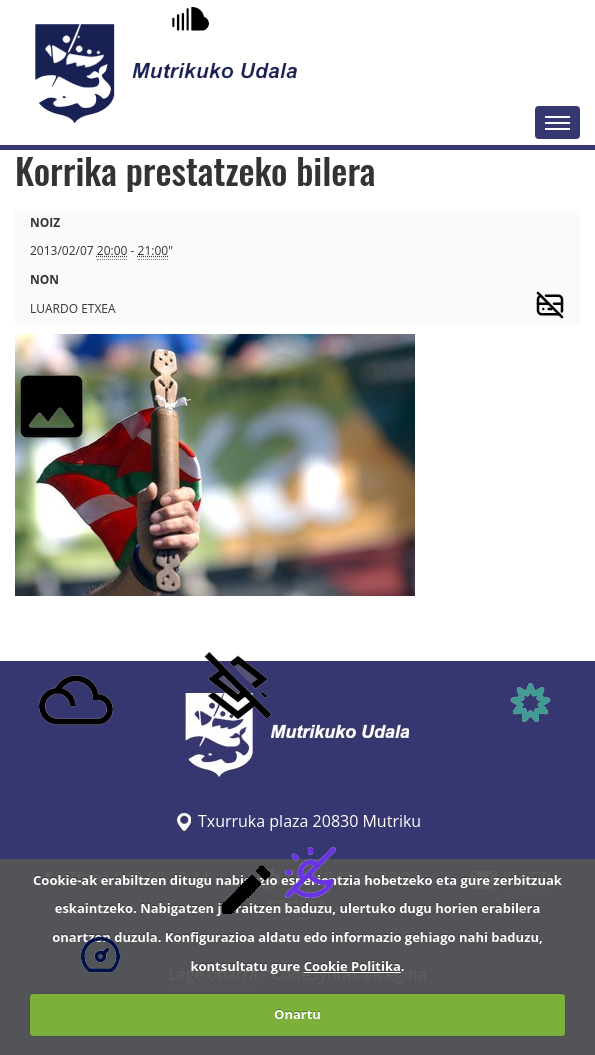  I want to click on payment method disabled or unavailable, so click(550, 305).